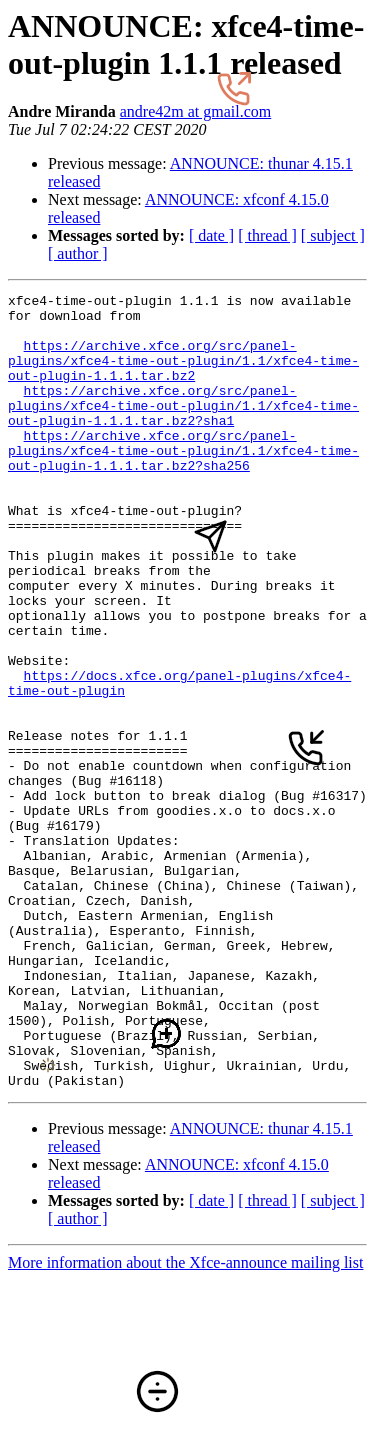  I want to click on send a message, so click(210, 536).